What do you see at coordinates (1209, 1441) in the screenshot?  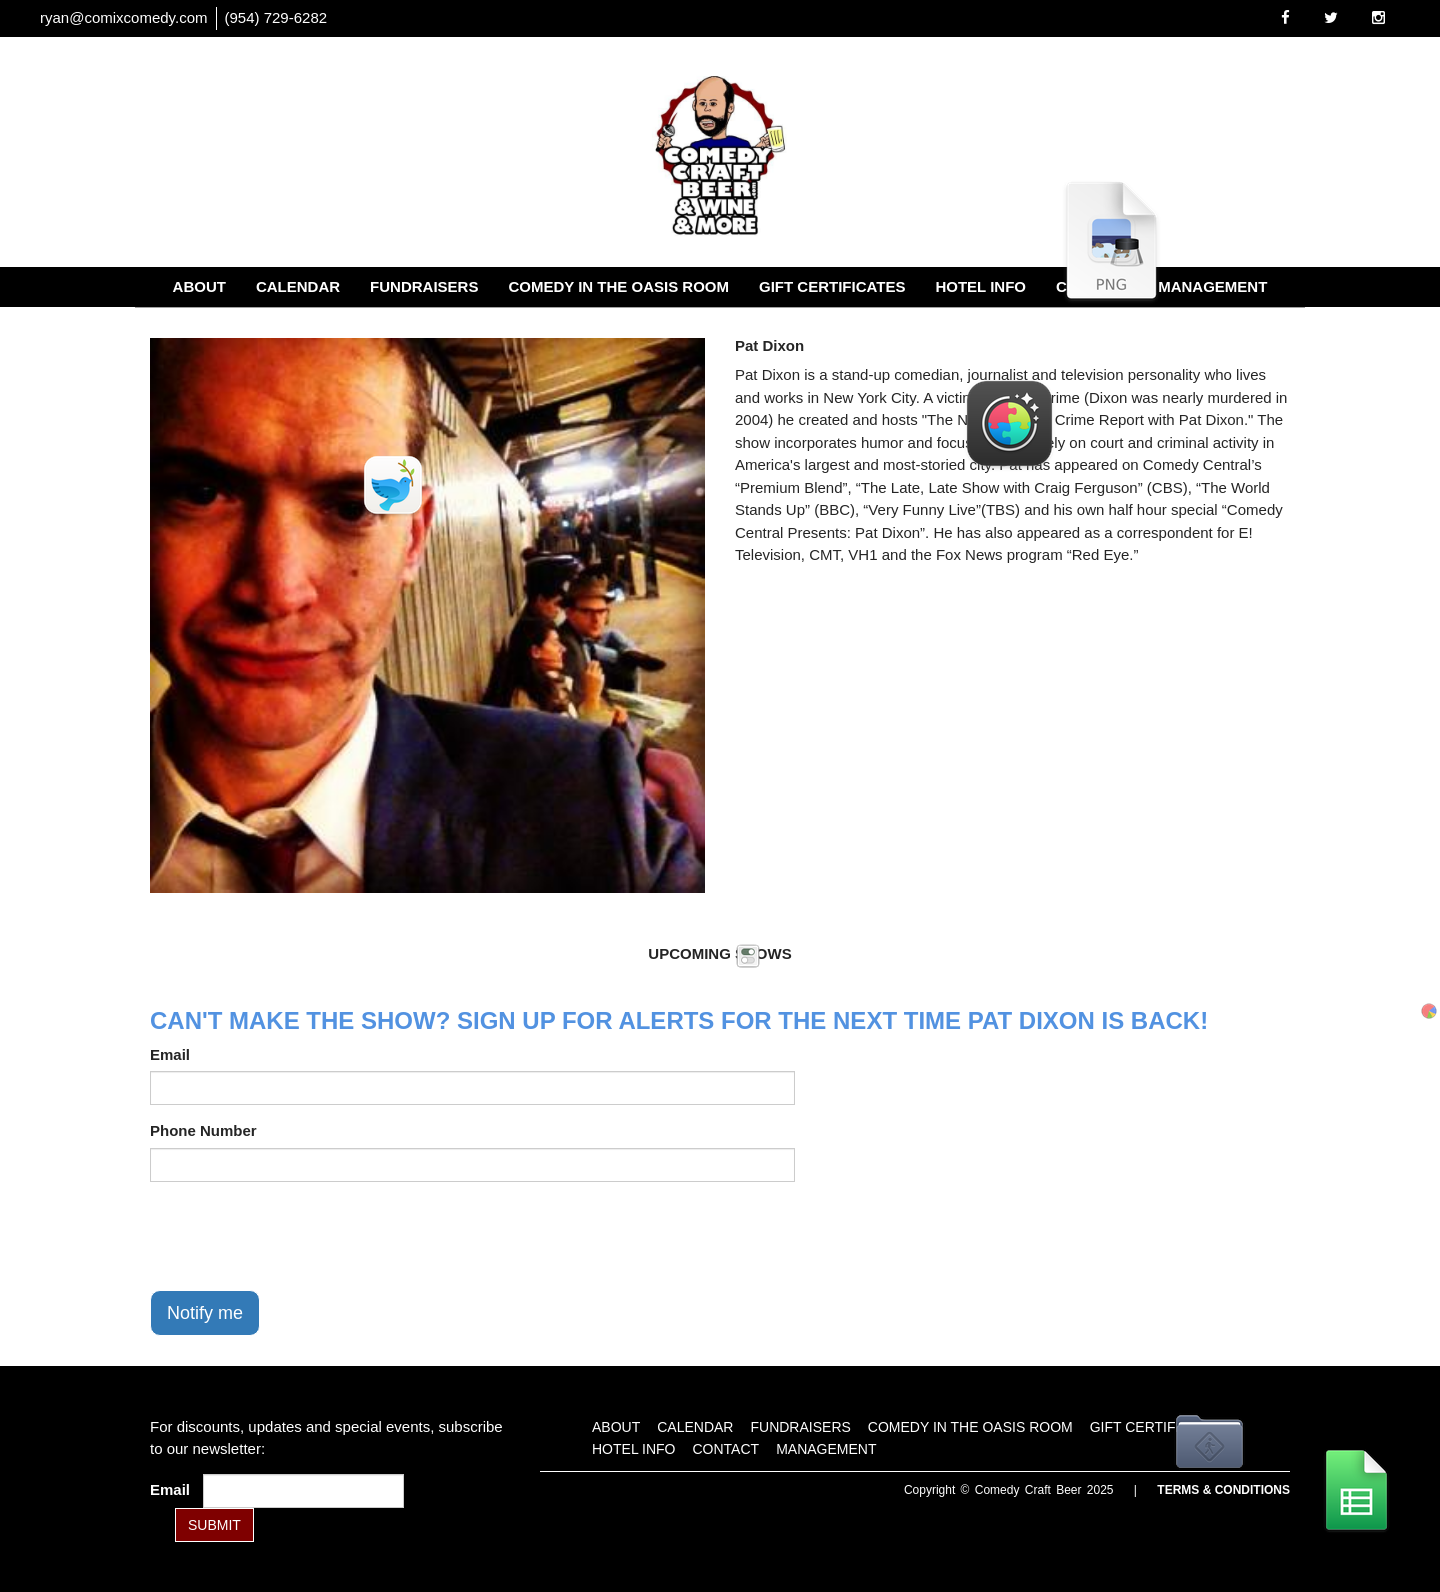 I see `access public or shared files folder` at bounding box center [1209, 1441].